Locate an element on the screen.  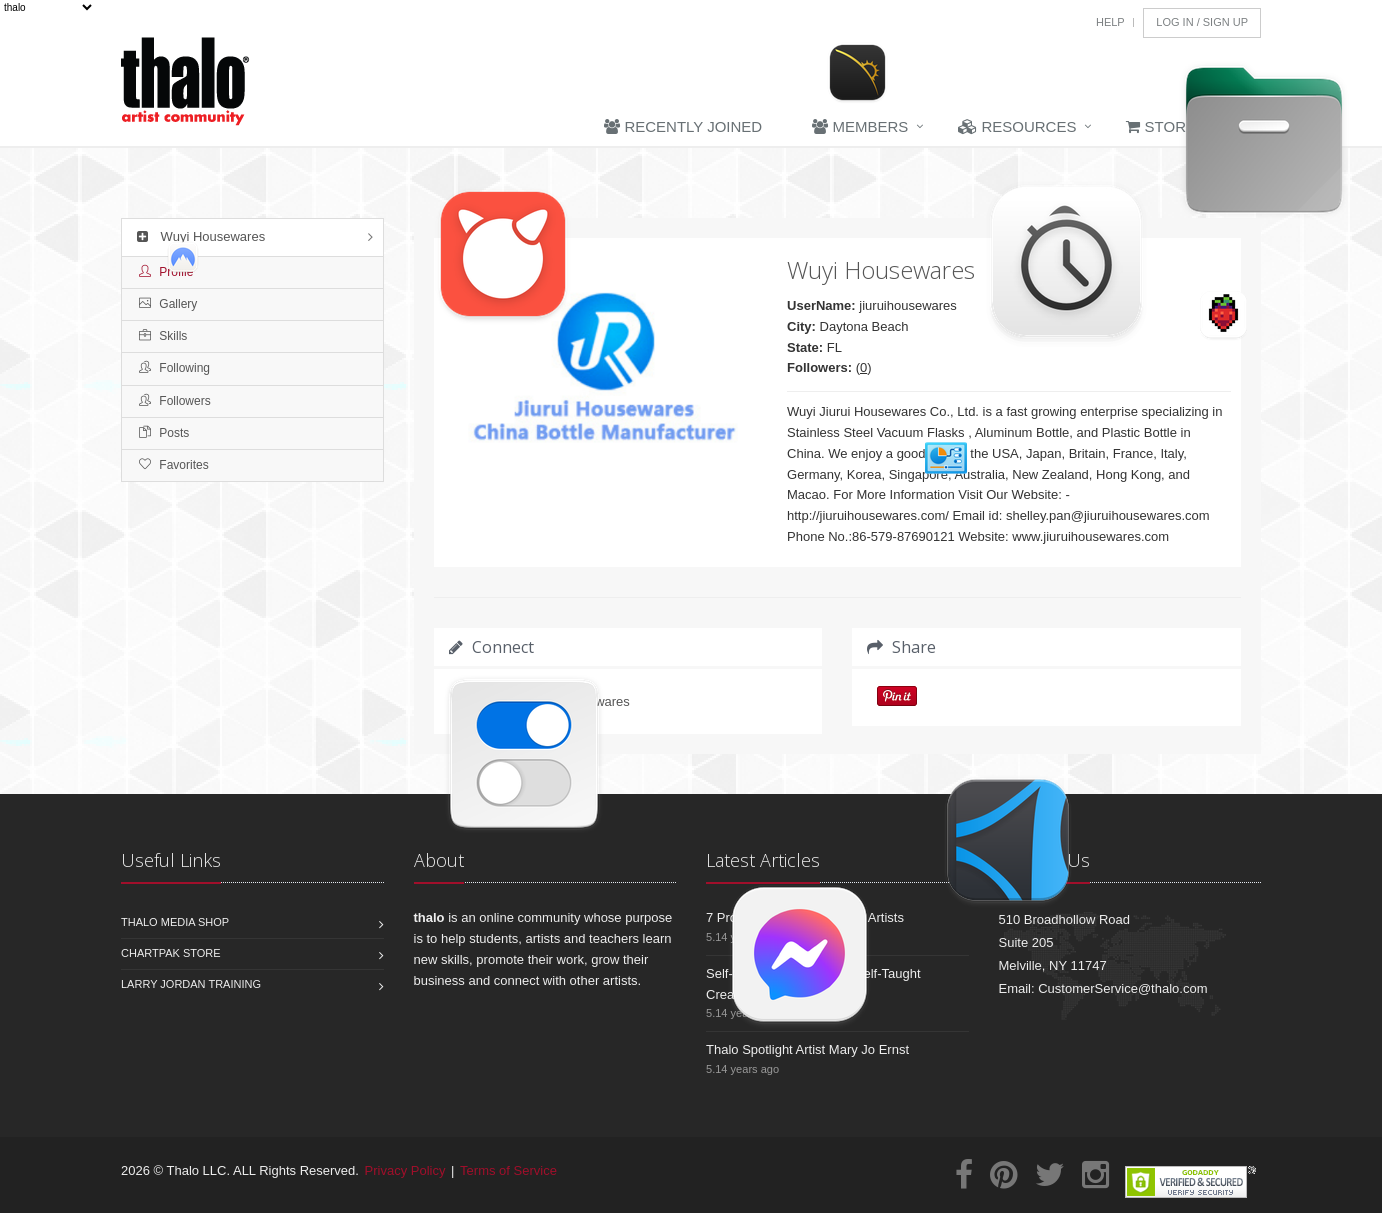
open nordvpn application is located at coordinates (183, 257).